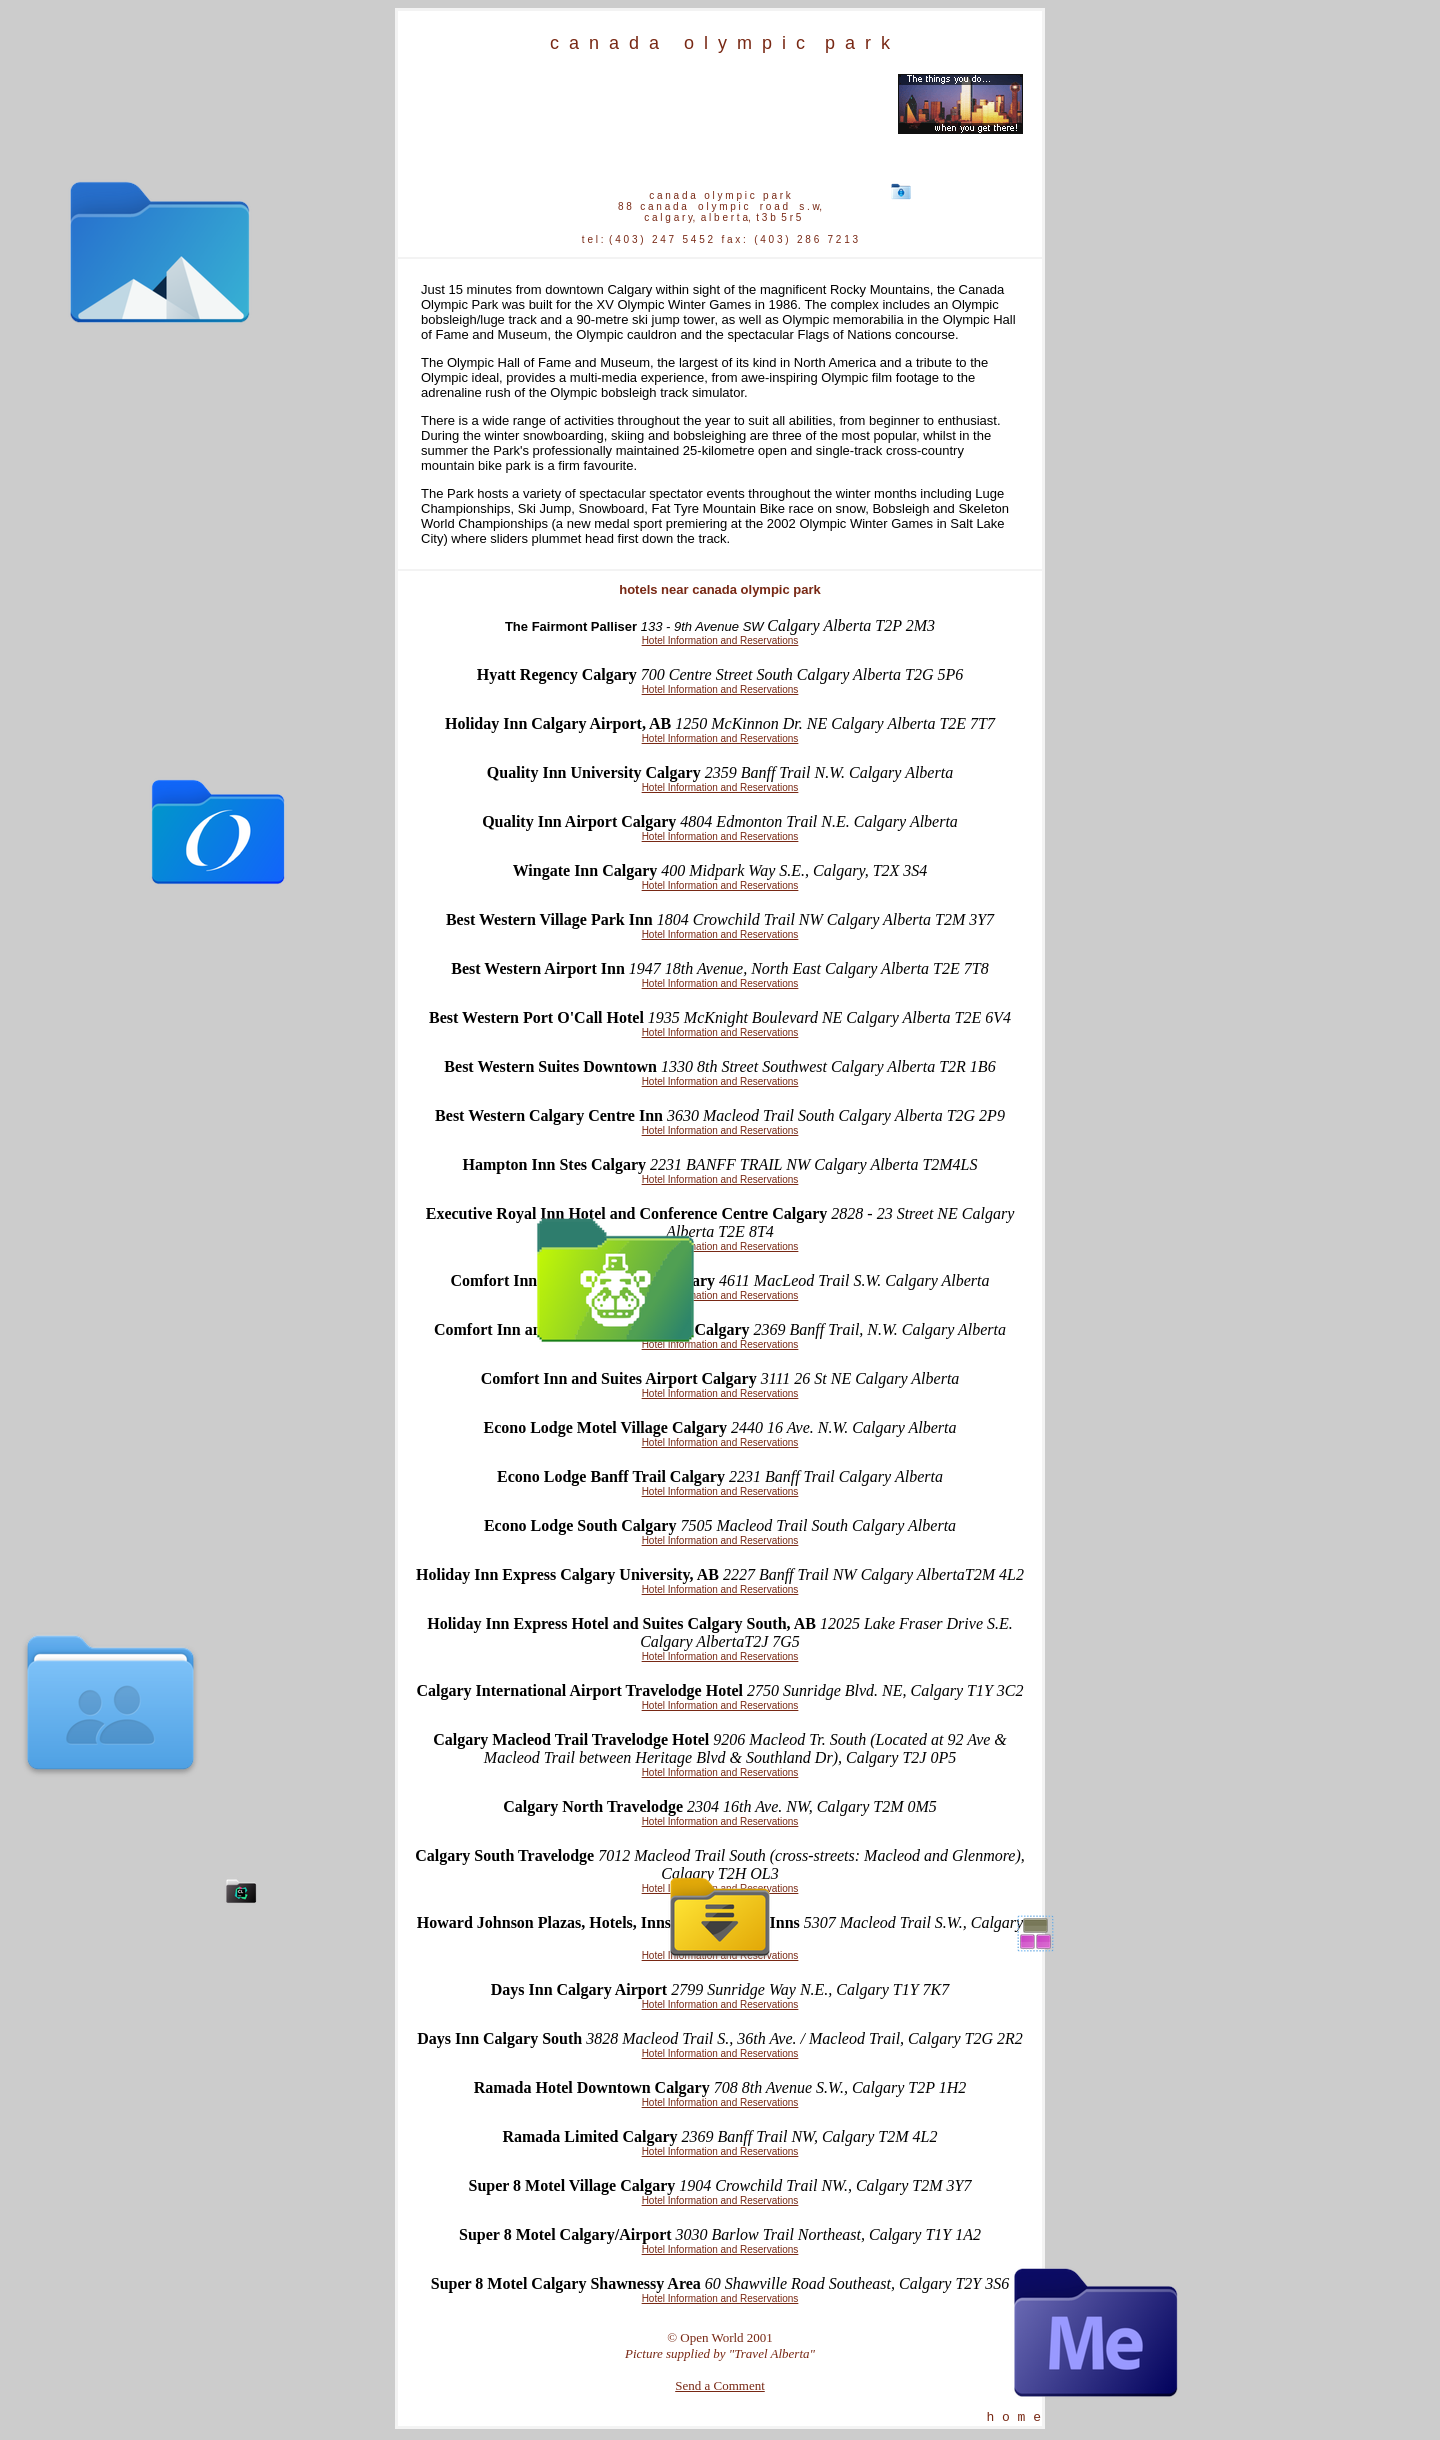 This screenshot has height=2440, width=1440. Describe the element at coordinates (217, 835) in the screenshot. I see `open the IObit application folder` at that location.